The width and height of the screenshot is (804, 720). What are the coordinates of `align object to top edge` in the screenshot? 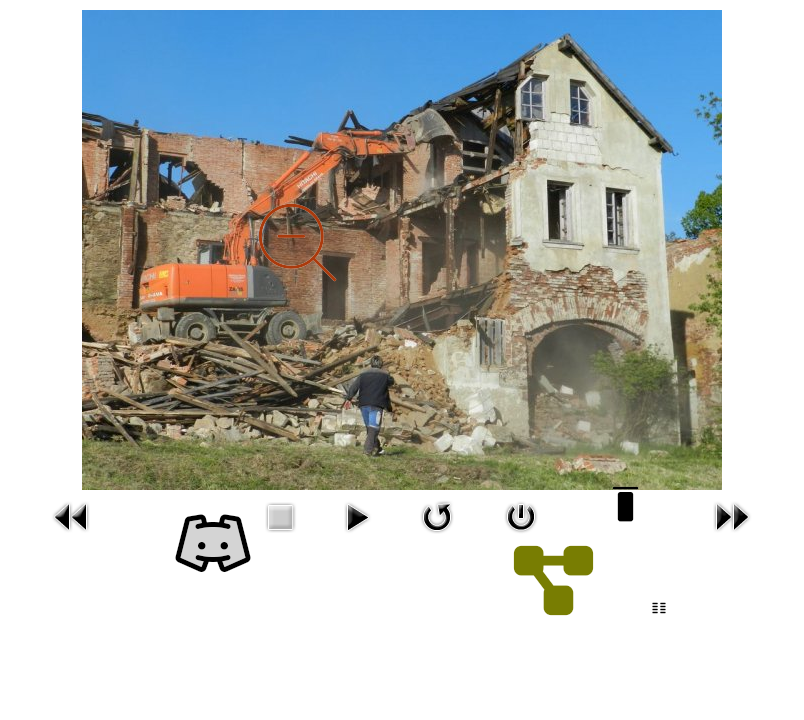 It's located at (625, 503).